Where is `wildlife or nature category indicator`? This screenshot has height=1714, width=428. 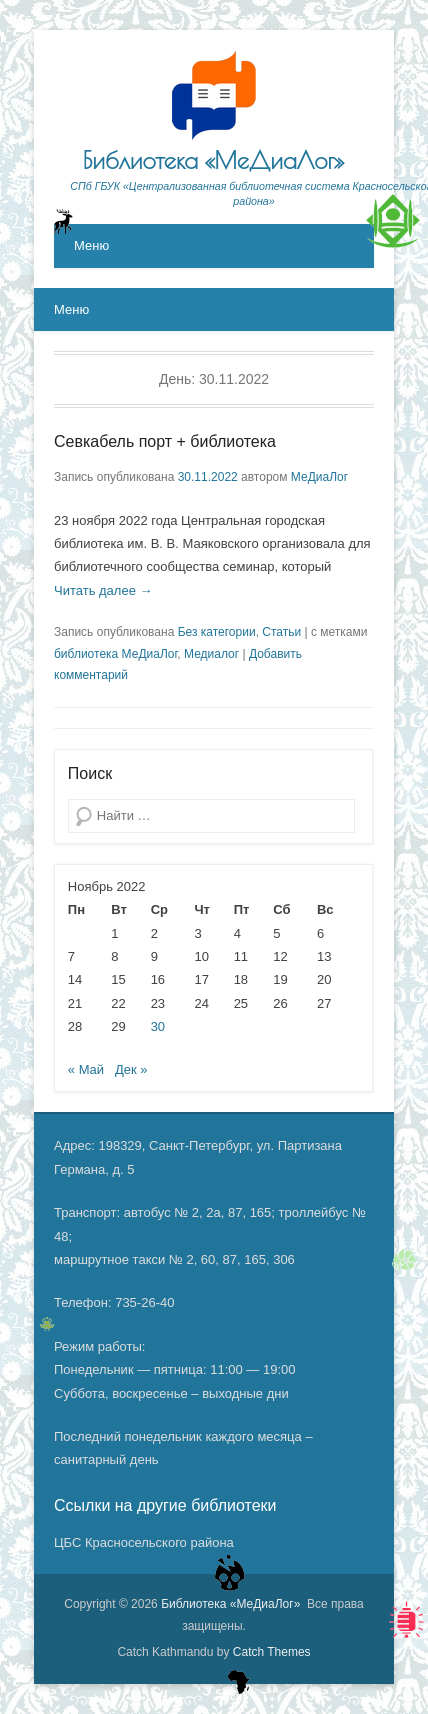
wildlife or nature category indicator is located at coordinates (63, 221).